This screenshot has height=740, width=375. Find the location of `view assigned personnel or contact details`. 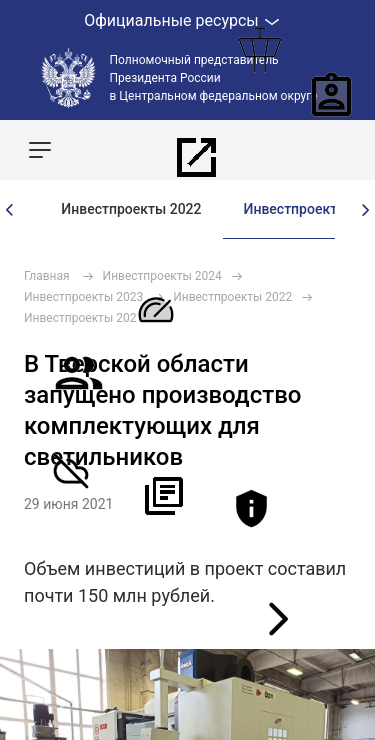

view assigned personnel or contact details is located at coordinates (331, 96).